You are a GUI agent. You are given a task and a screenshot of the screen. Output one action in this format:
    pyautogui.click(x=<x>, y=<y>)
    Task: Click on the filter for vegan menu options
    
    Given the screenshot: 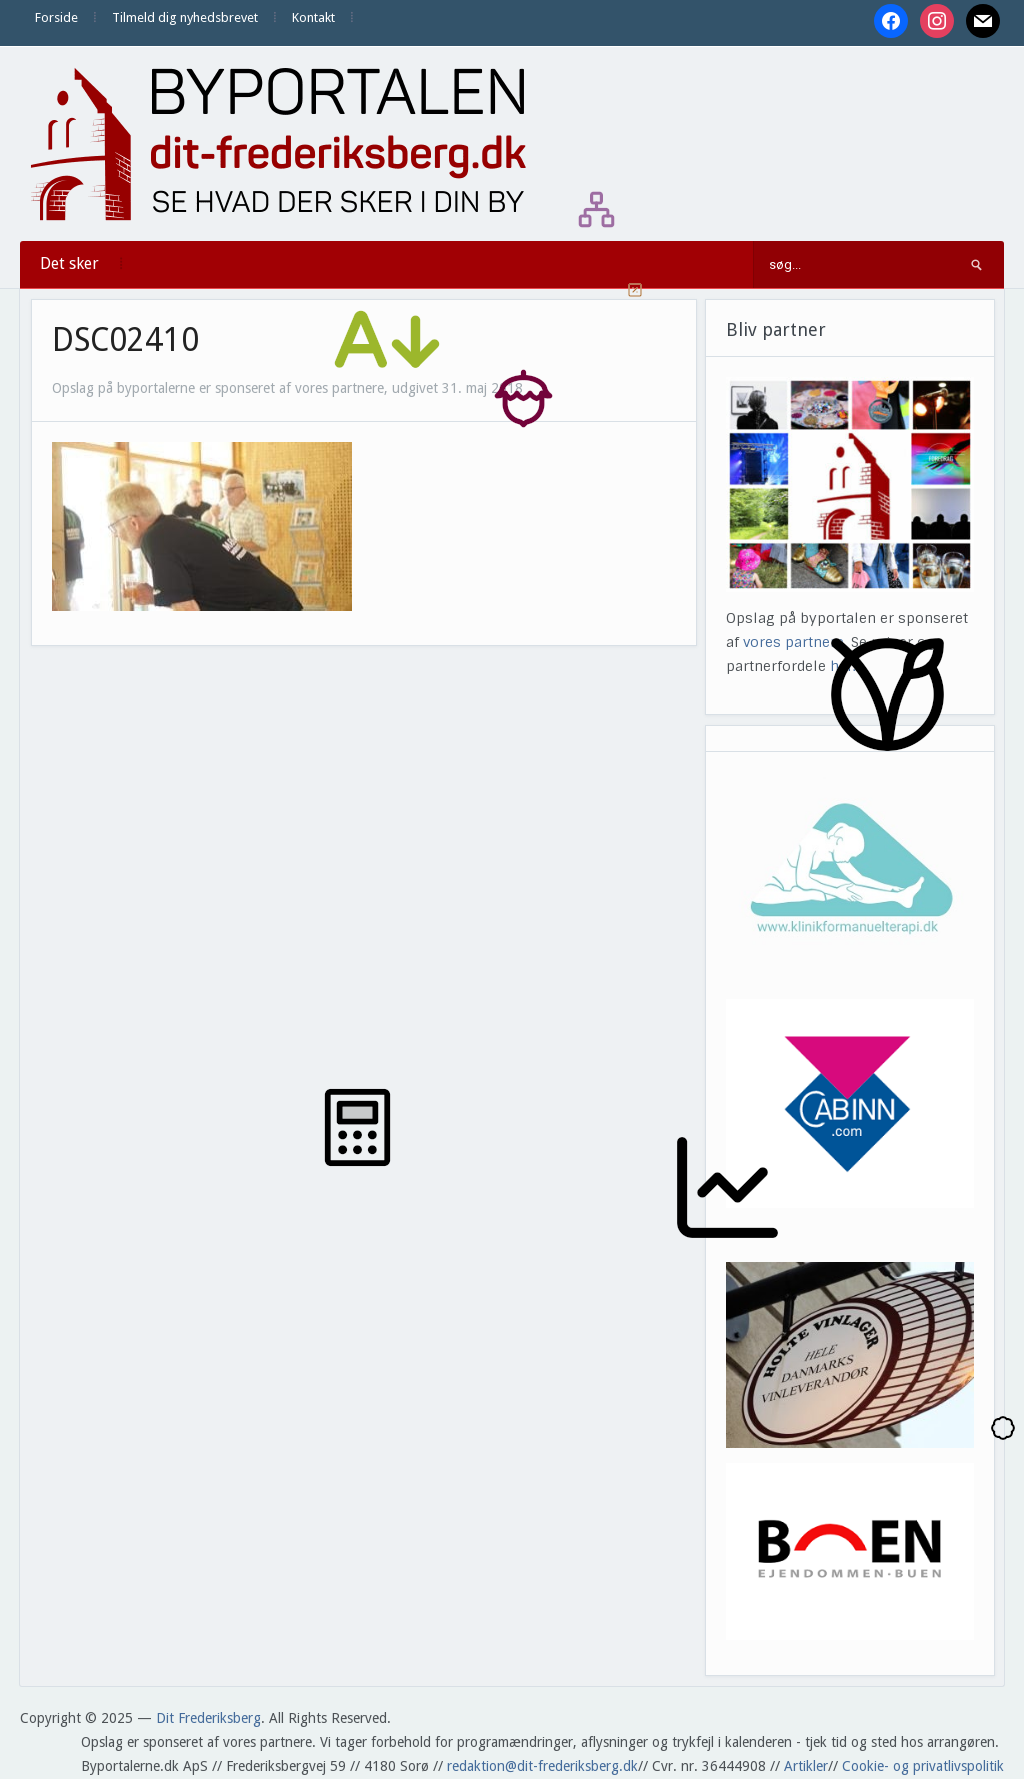 What is the action you would take?
    pyautogui.click(x=887, y=694)
    